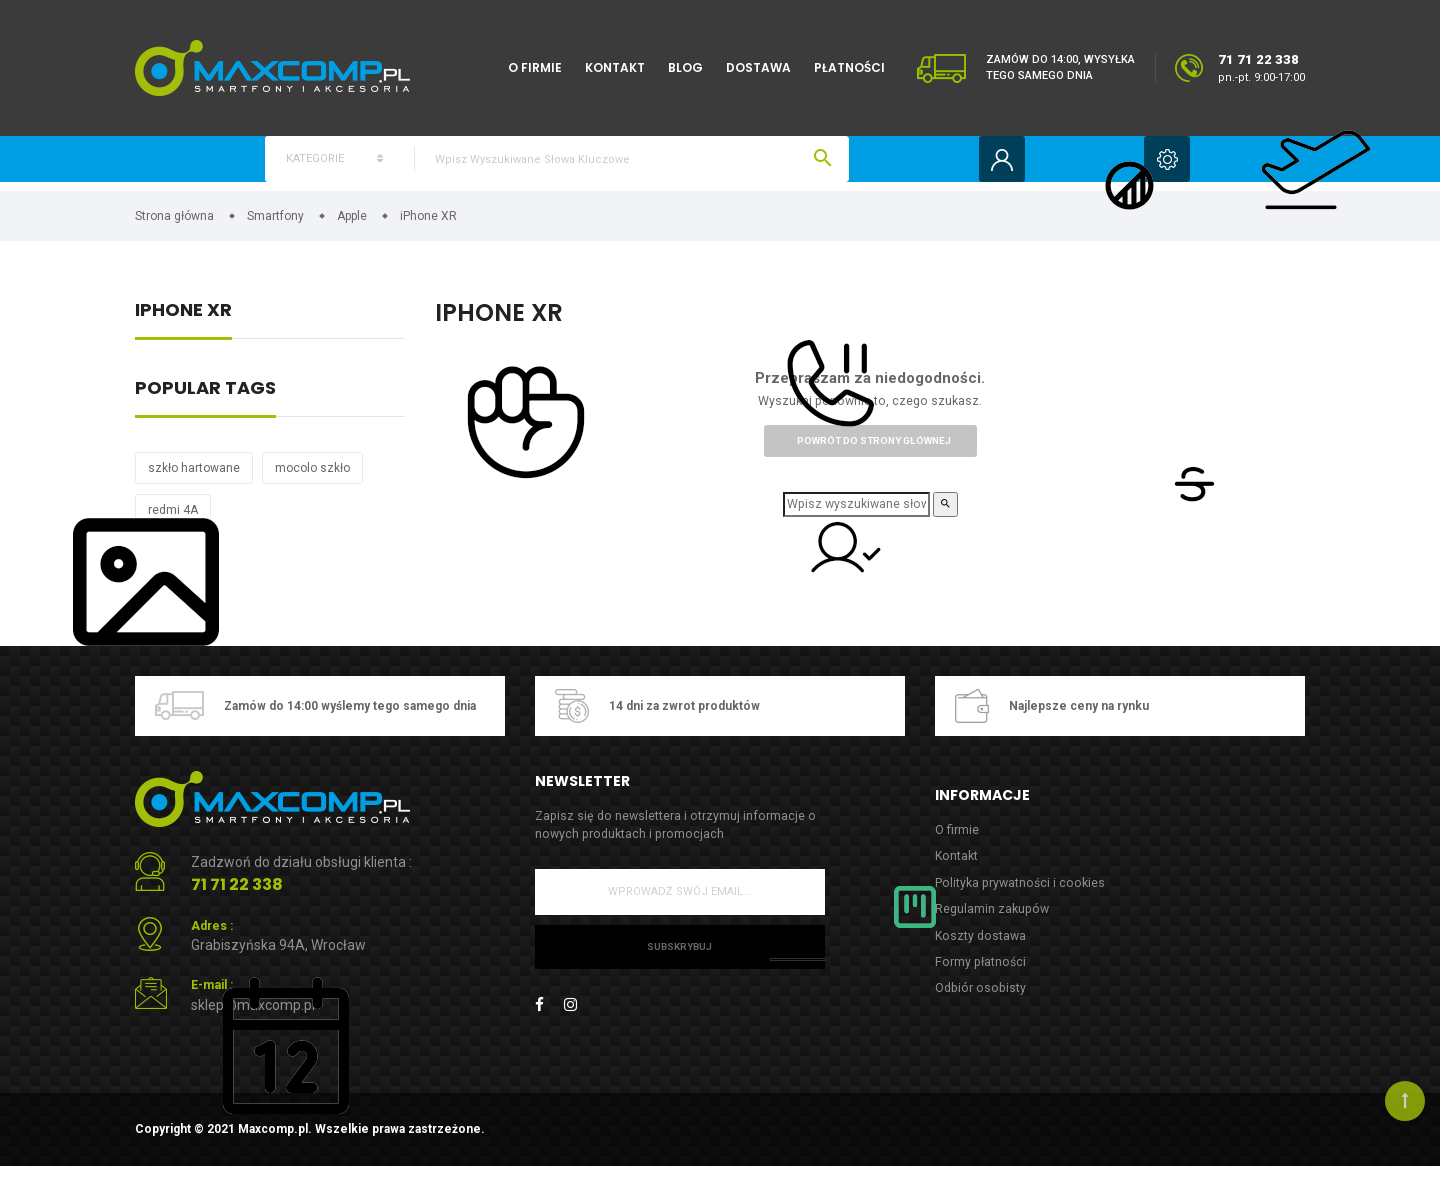  I want to click on indicates solidarity or support, so click(526, 420).